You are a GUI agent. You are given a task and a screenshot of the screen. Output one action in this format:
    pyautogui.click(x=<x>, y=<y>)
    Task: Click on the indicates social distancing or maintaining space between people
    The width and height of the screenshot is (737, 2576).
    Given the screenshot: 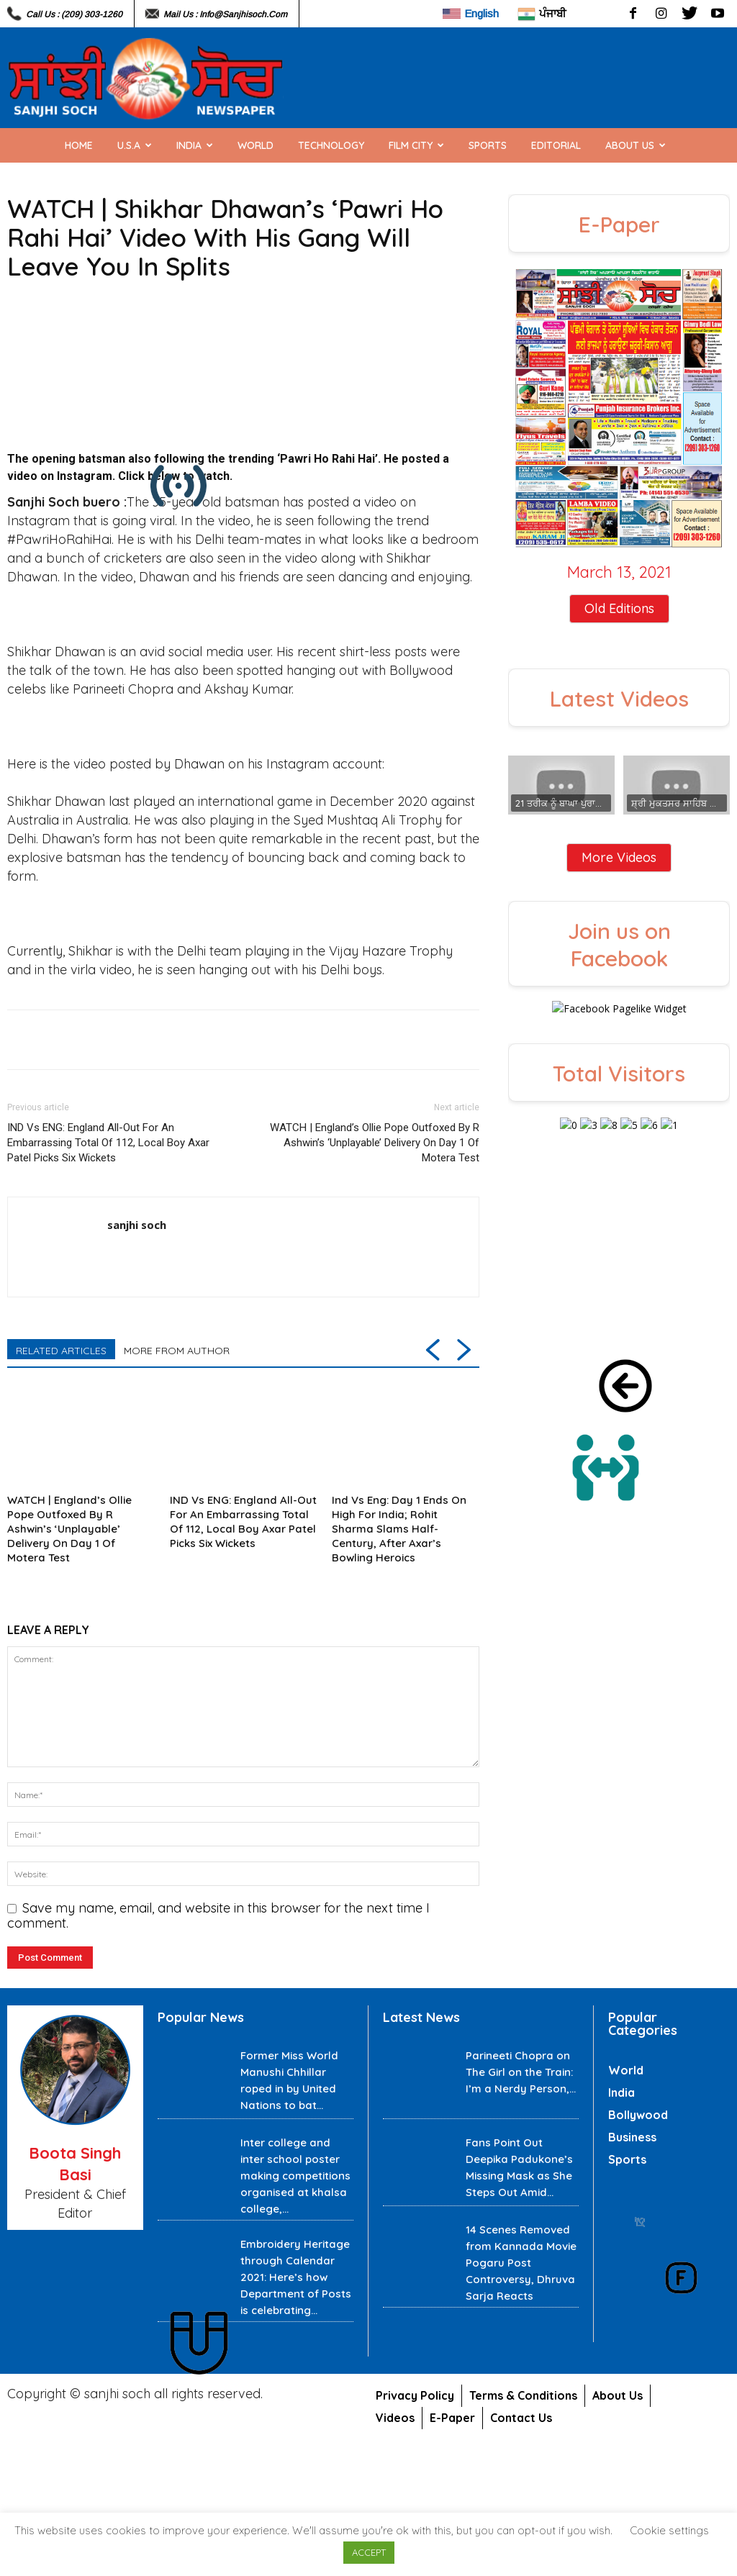 What is the action you would take?
    pyautogui.click(x=605, y=1467)
    